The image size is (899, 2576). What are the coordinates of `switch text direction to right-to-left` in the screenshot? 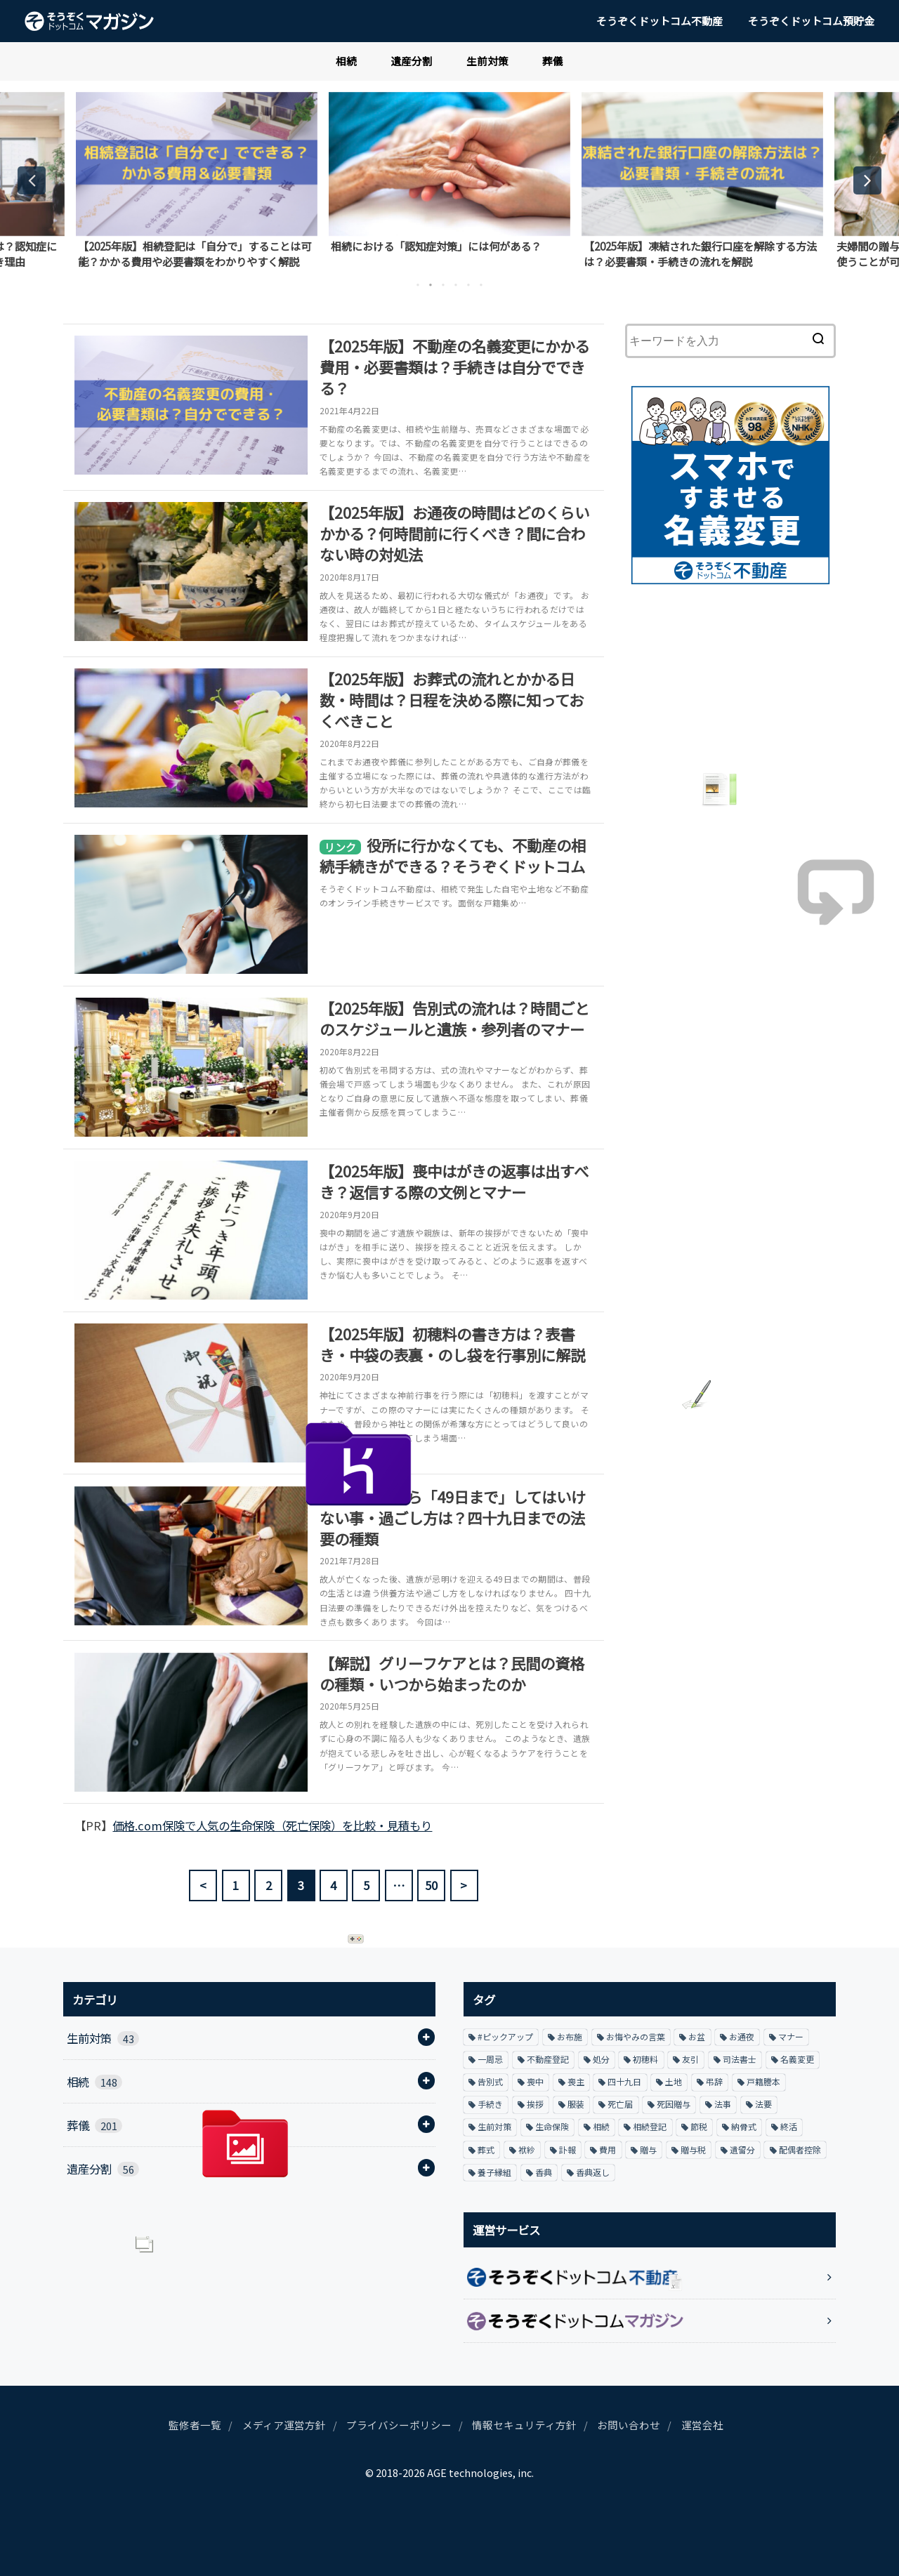 It's located at (696, 1394).